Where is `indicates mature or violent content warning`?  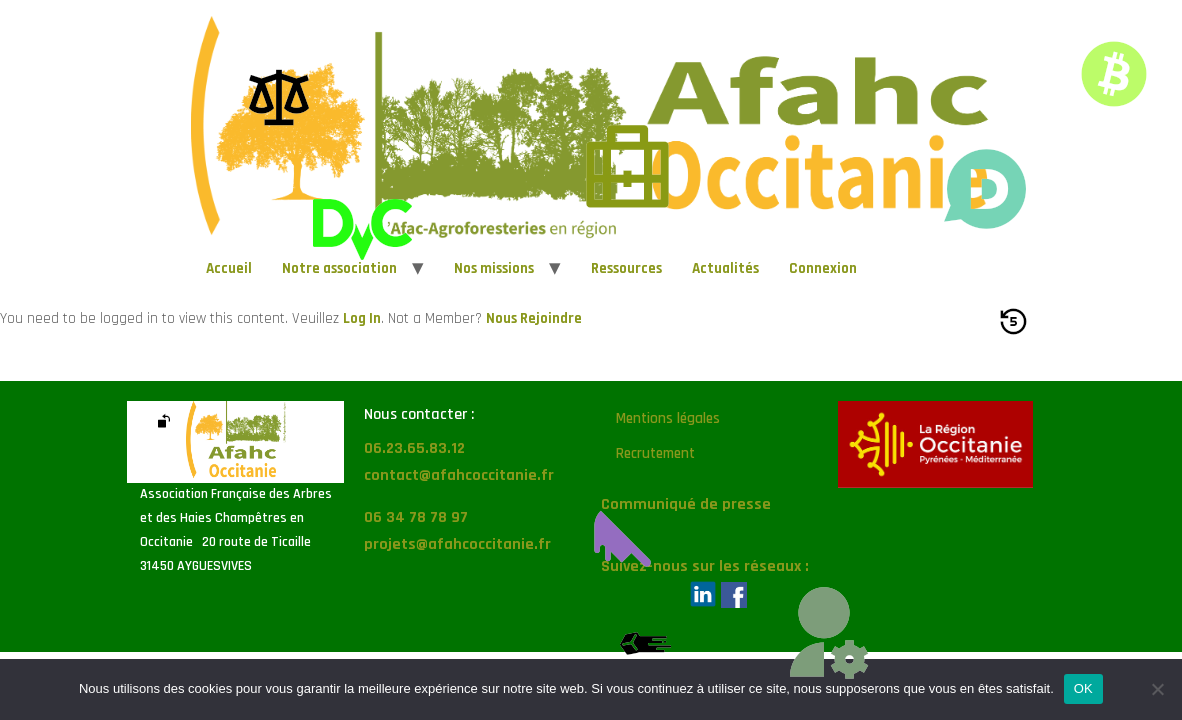 indicates mature or violent content warning is located at coordinates (621, 539).